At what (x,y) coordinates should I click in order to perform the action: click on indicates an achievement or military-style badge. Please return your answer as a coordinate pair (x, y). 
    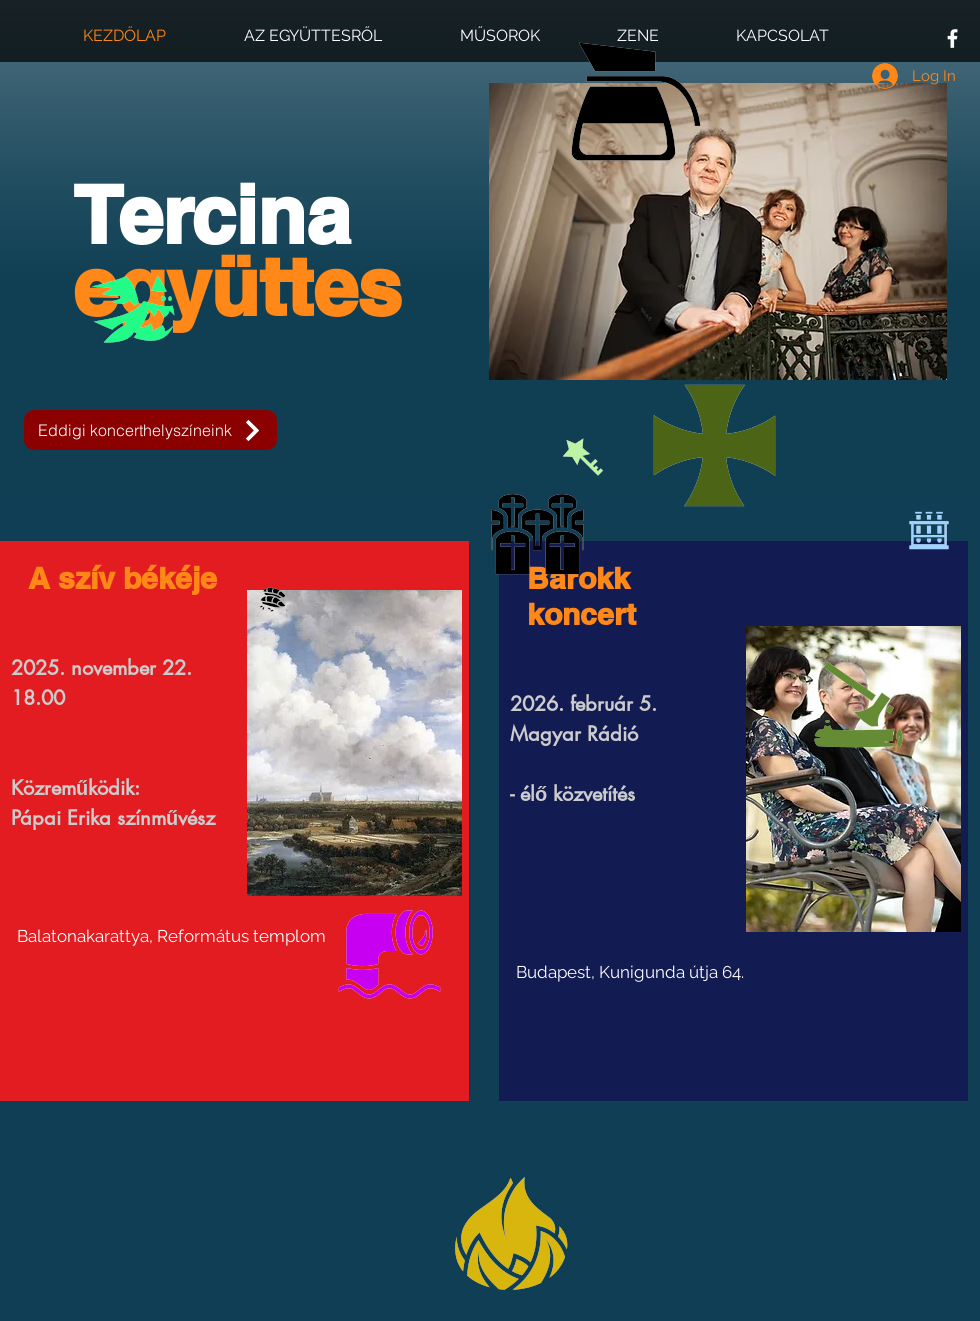
    Looking at the image, I should click on (714, 445).